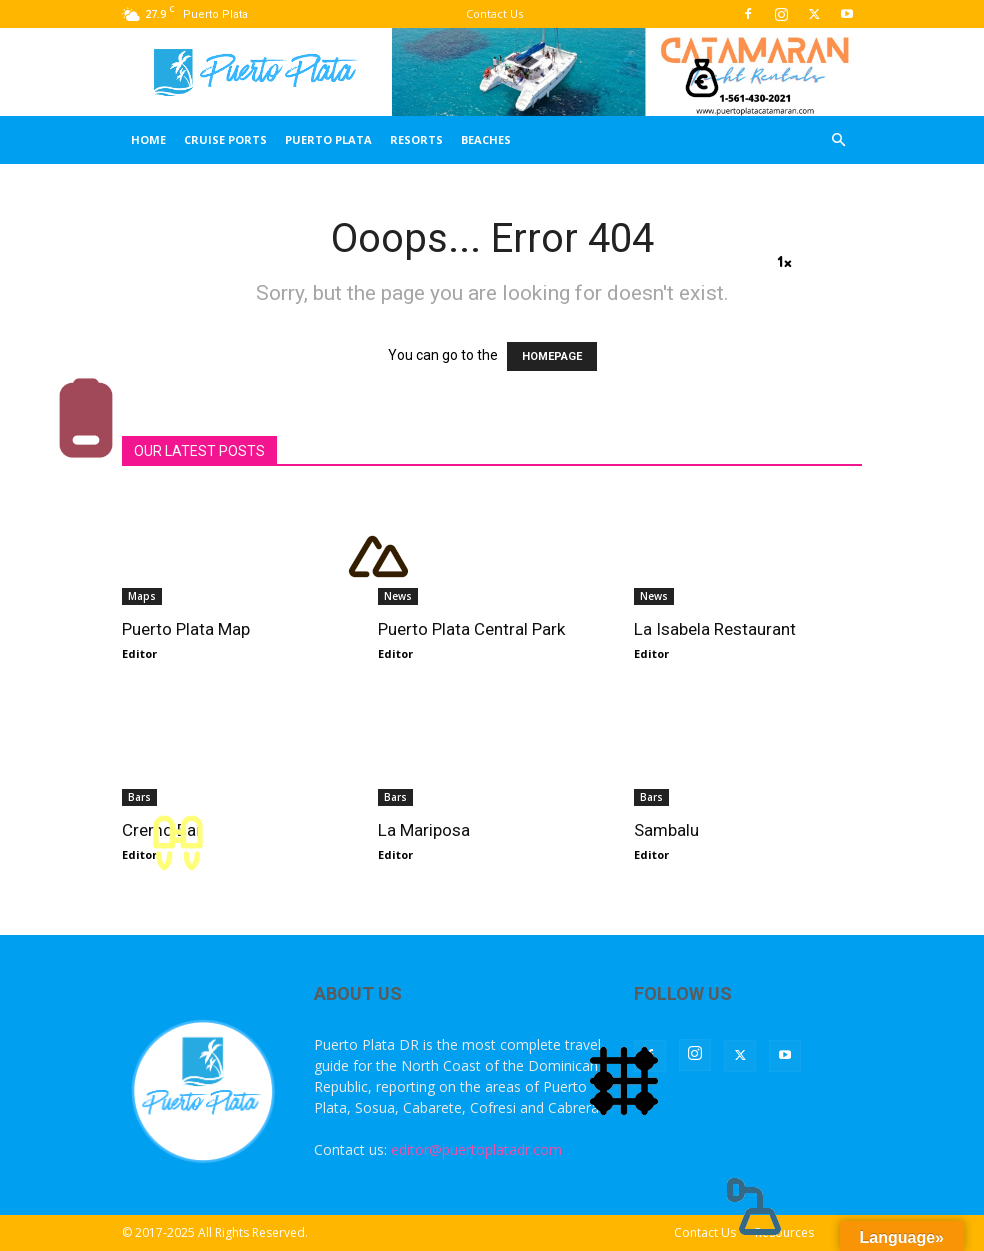 This screenshot has width=984, height=1251. What do you see at coordinates (624, 1081) in the screenshot?
I see `view data grid or chart visualization` at bounding box center [624, 1081].